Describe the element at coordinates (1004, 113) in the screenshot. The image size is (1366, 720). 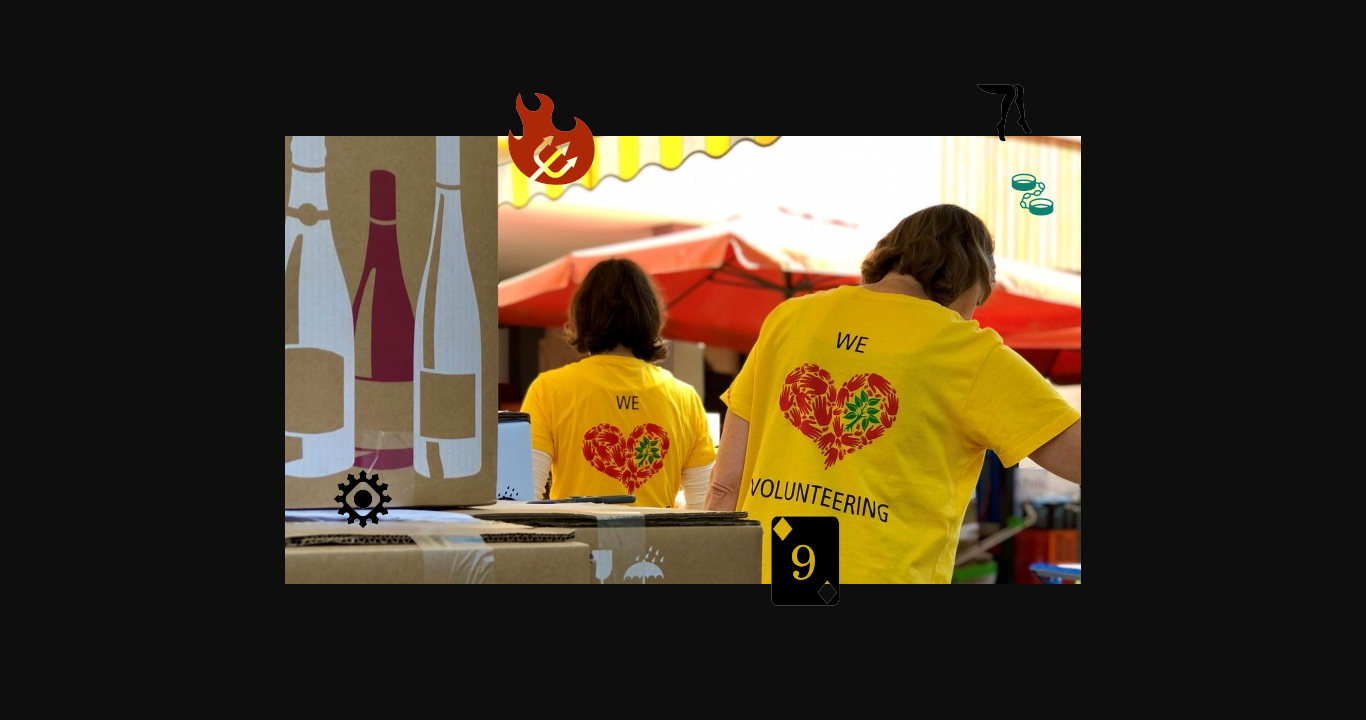
I see `select female character legs or lower body` at that location.